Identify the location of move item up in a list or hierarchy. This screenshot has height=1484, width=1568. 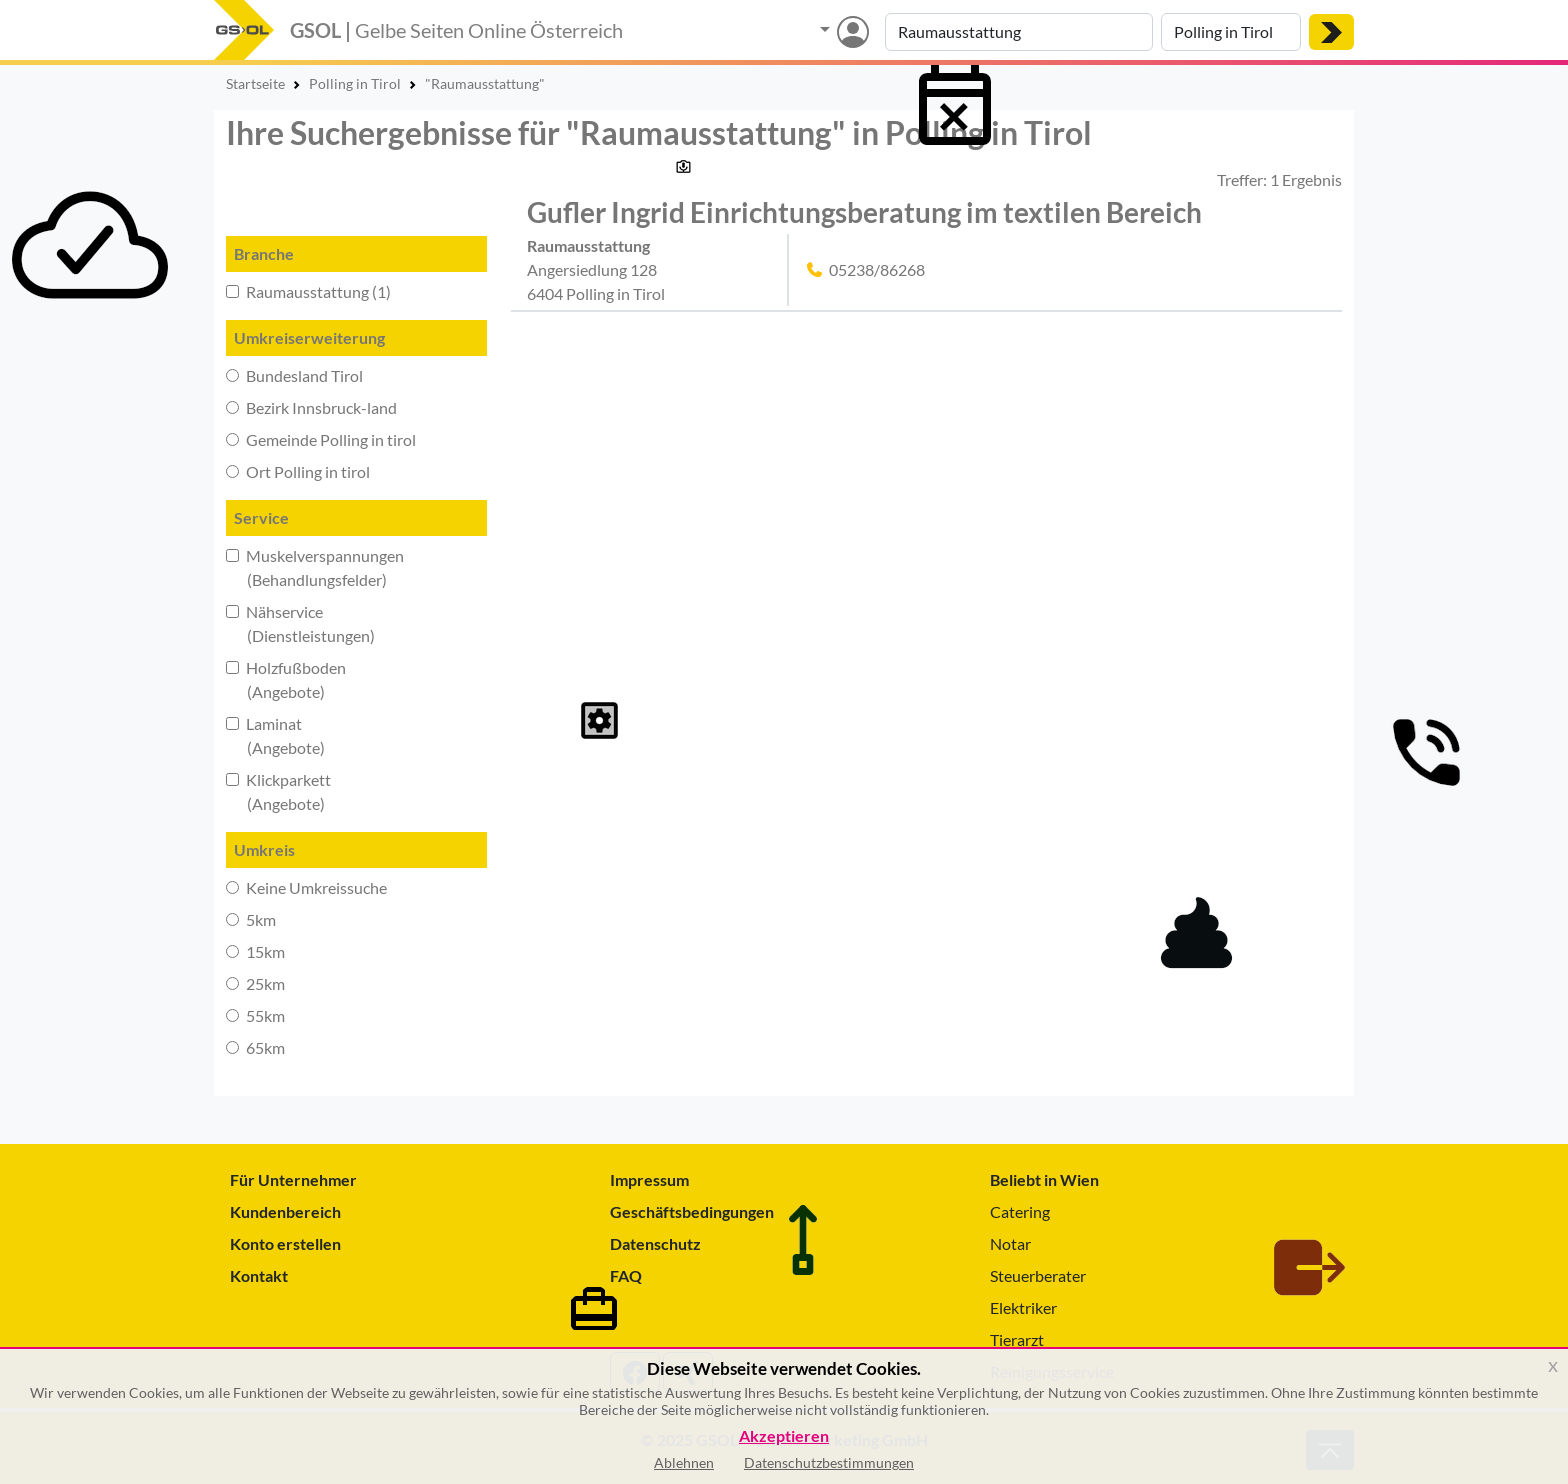
(803, 1240).